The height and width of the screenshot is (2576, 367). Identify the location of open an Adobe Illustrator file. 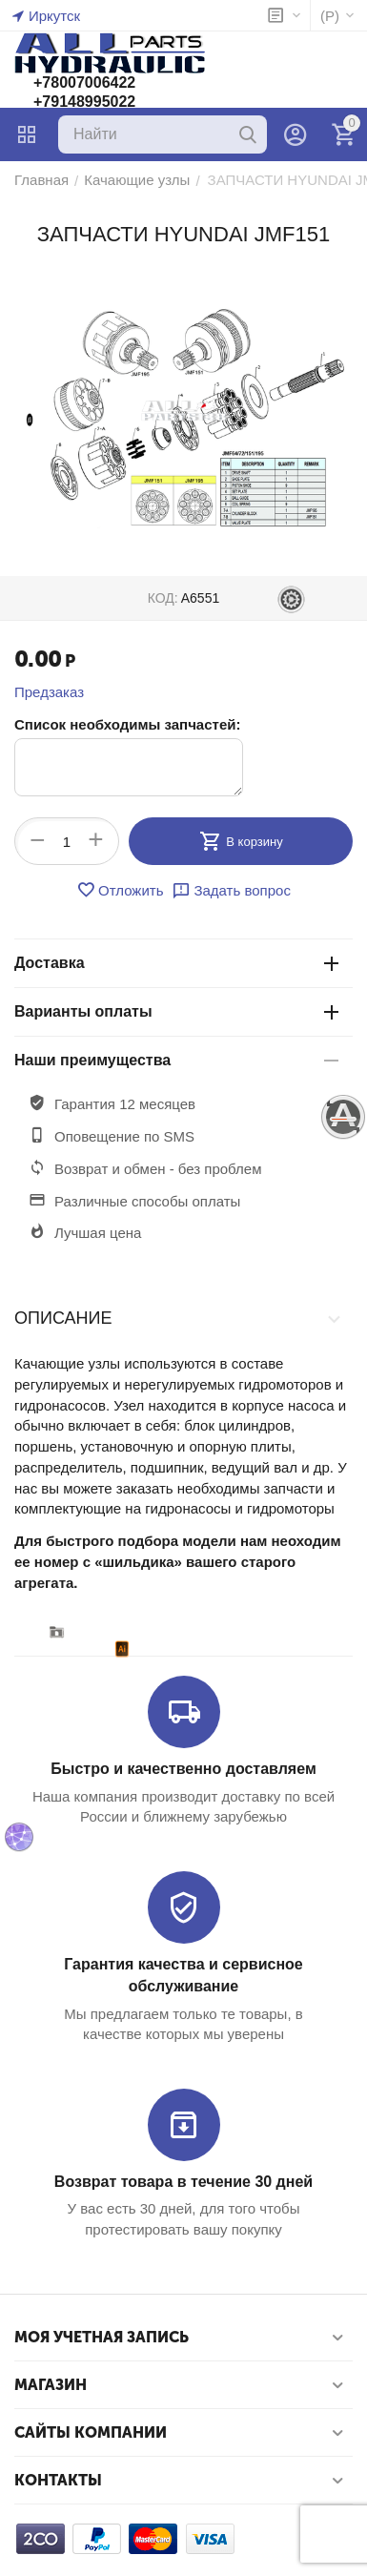
(122, 1649).